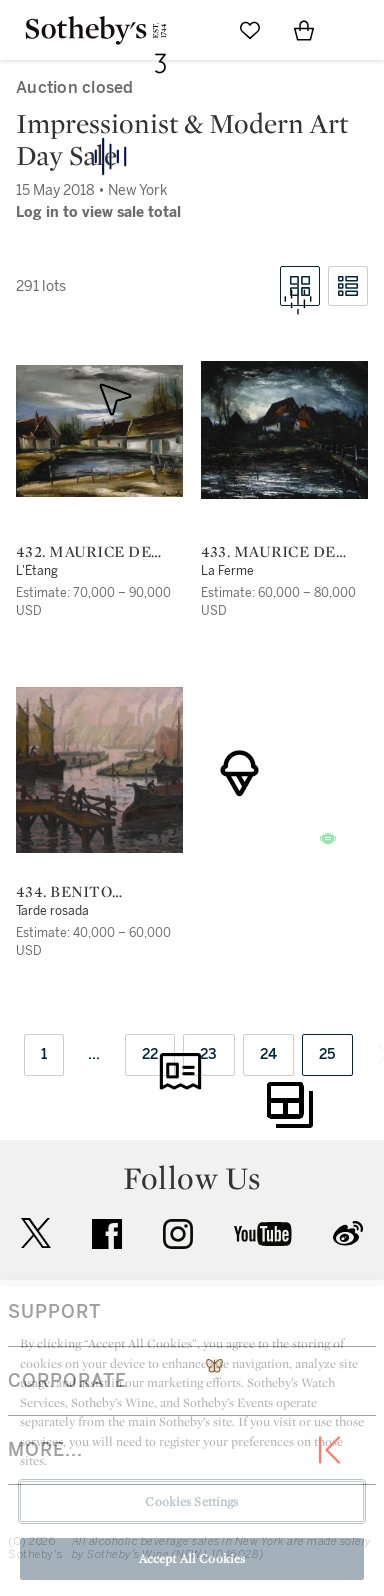 This screenshot has height=1596, width=384. Describe the element at coordinates (180, 1070) in the screenshot. I see `view news or article clippings` at that location.